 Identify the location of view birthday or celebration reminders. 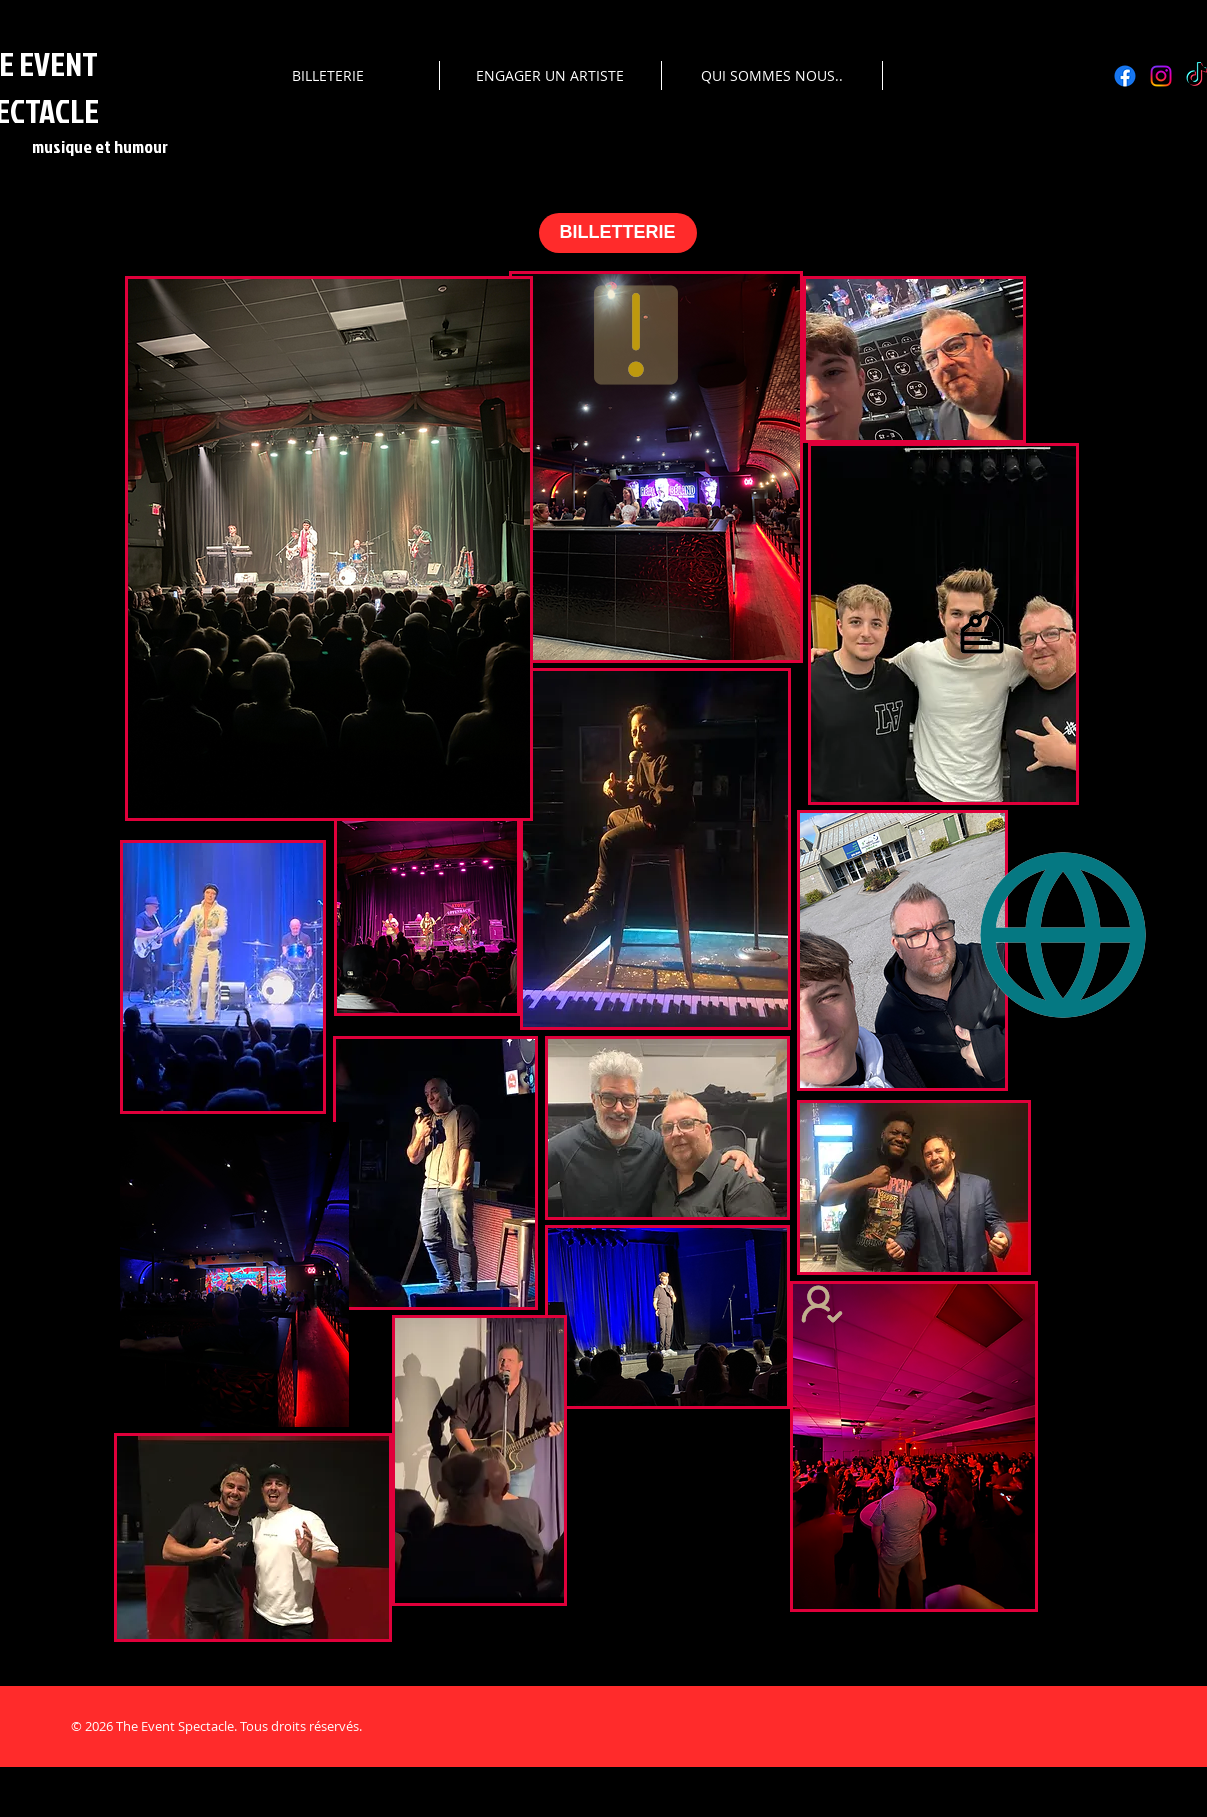
(982, 632).